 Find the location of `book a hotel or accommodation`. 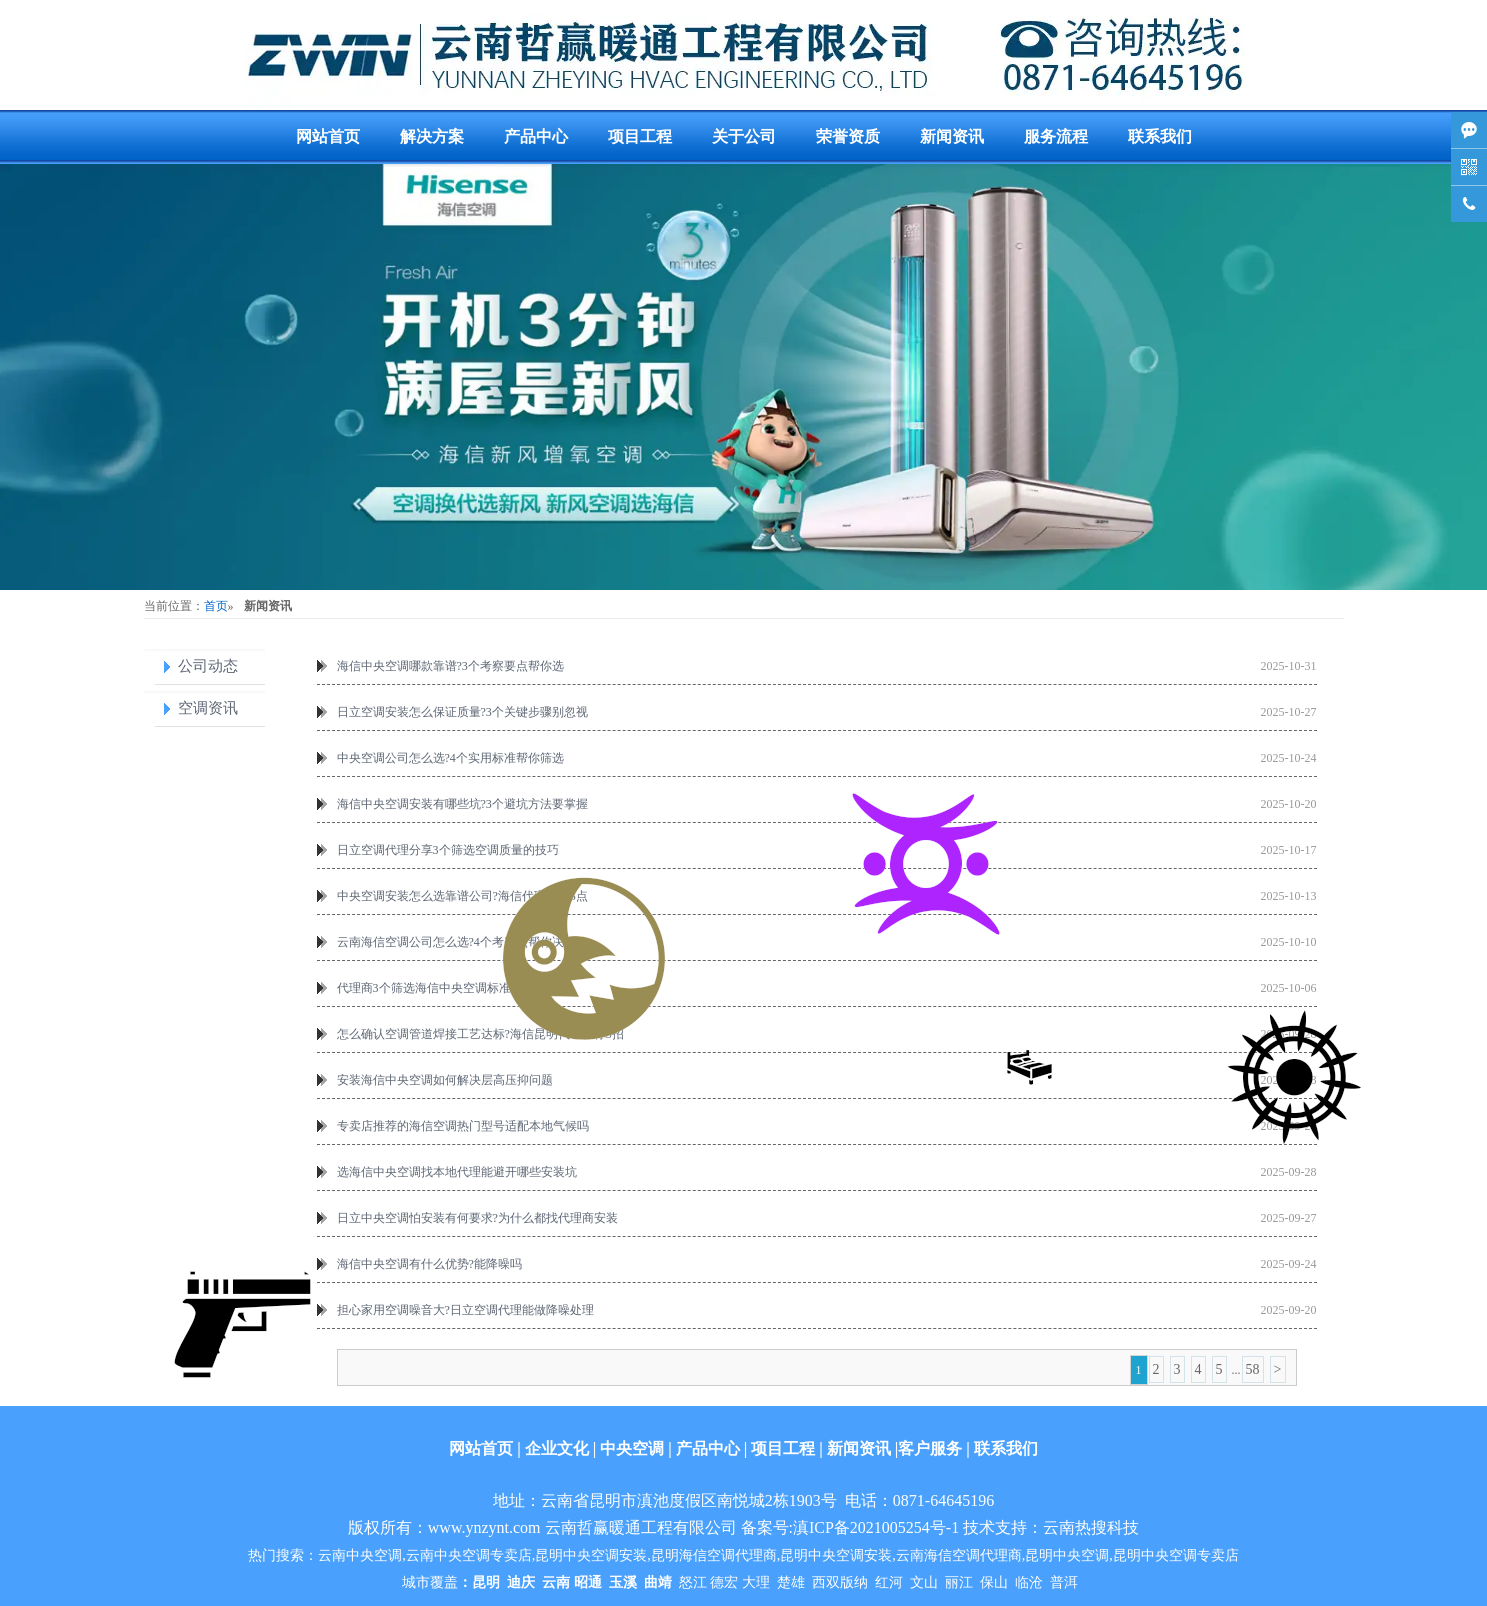

book a hotel or accommodation is located at coordinates (1029, 1067).